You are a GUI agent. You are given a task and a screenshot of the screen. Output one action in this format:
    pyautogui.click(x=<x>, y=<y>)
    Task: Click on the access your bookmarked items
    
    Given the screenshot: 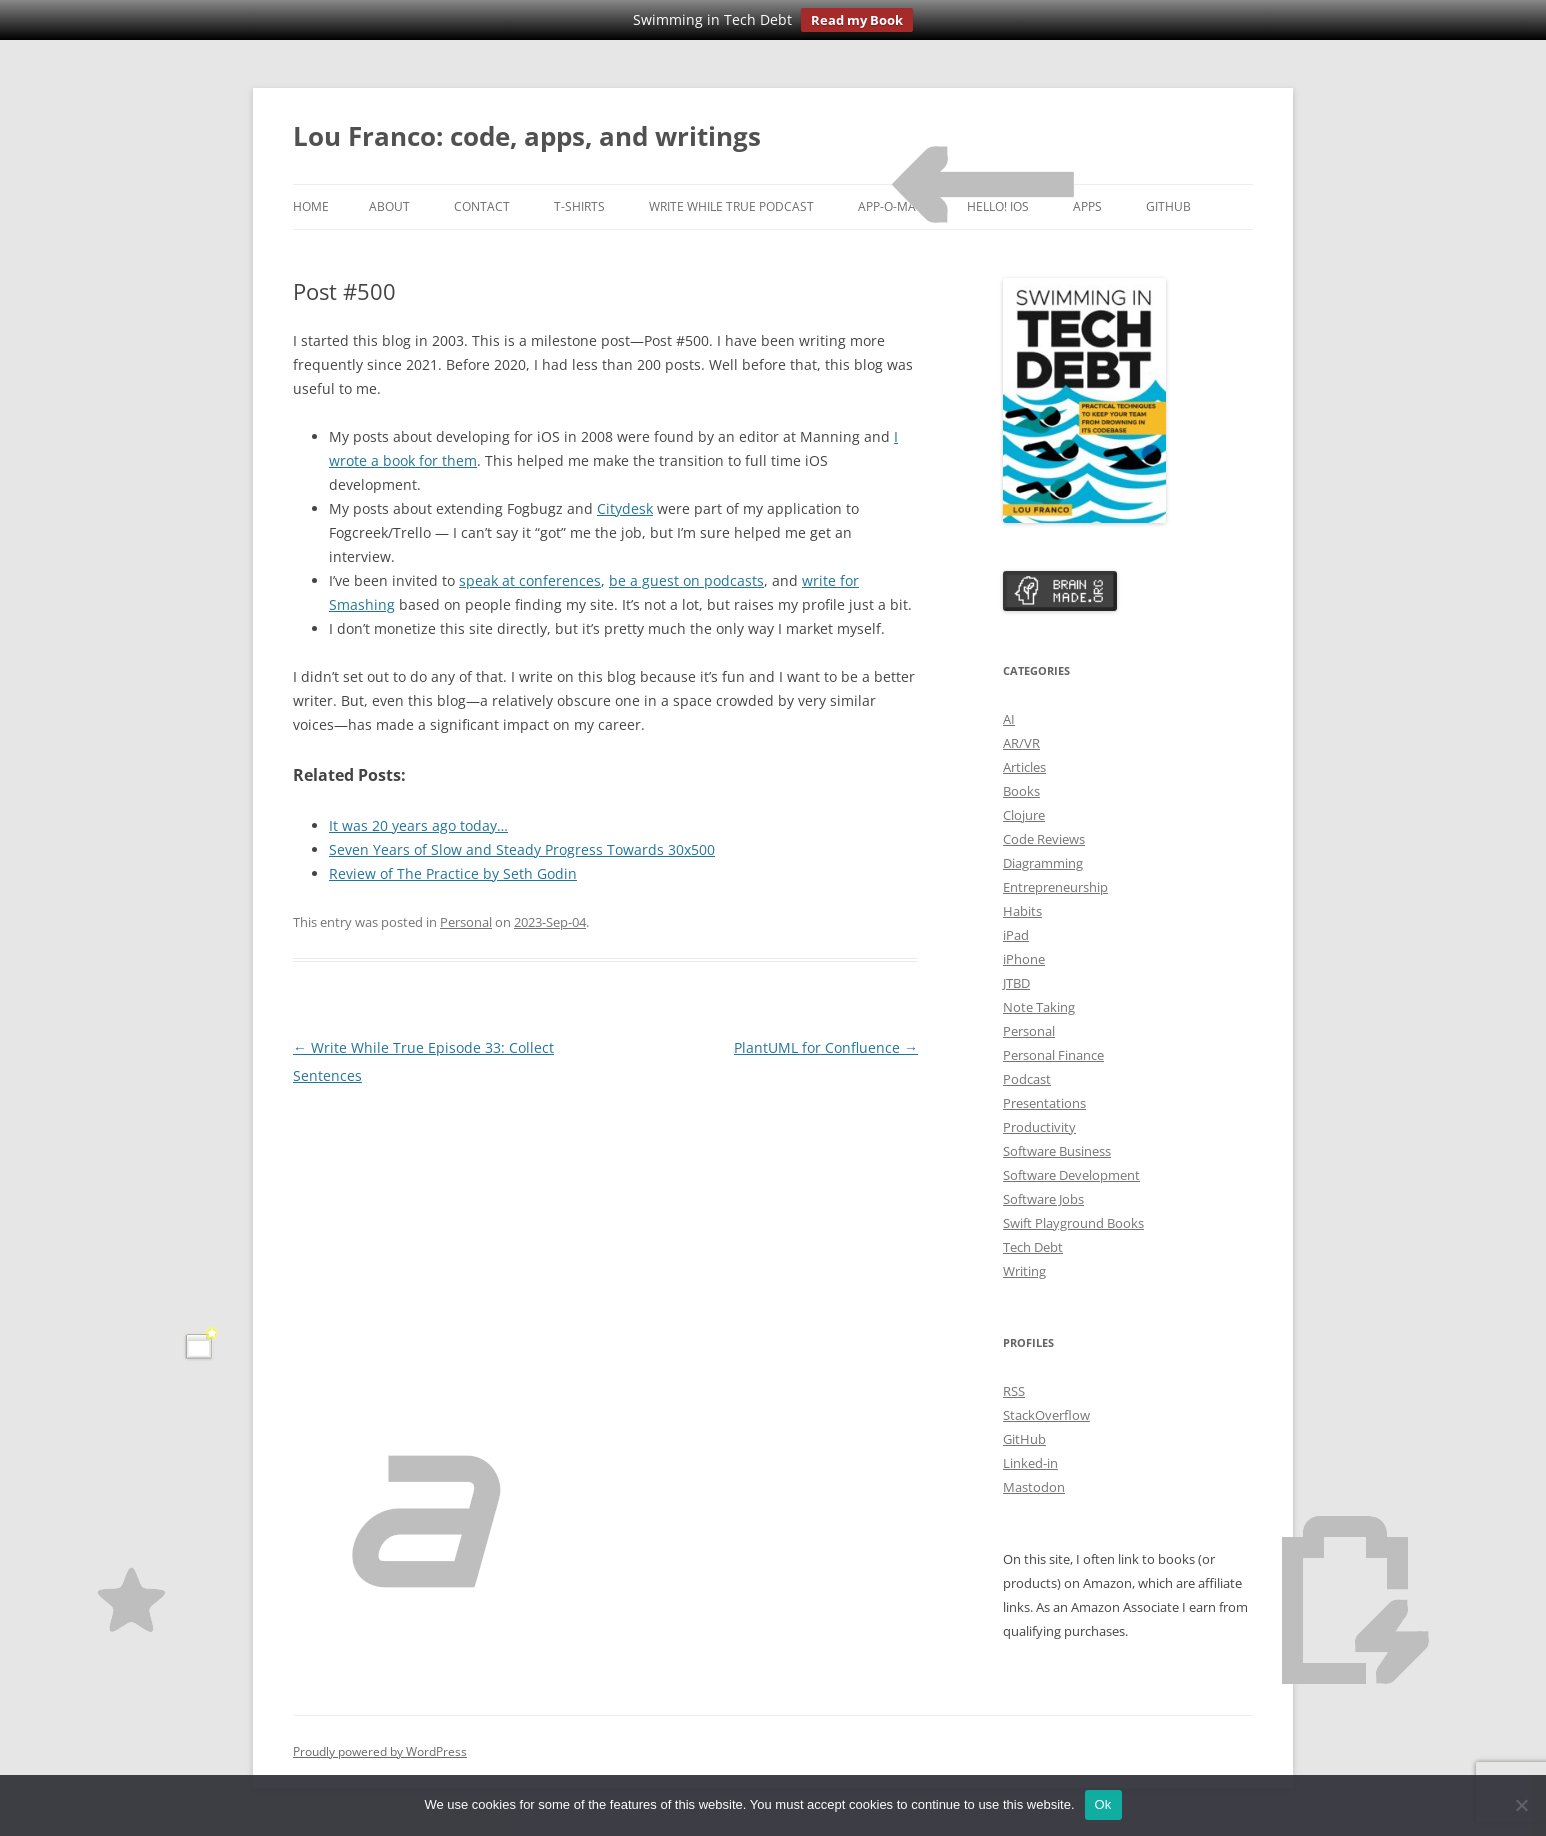 What is the action you would take?
    pyautogui.click(x=131, y=1602)
    